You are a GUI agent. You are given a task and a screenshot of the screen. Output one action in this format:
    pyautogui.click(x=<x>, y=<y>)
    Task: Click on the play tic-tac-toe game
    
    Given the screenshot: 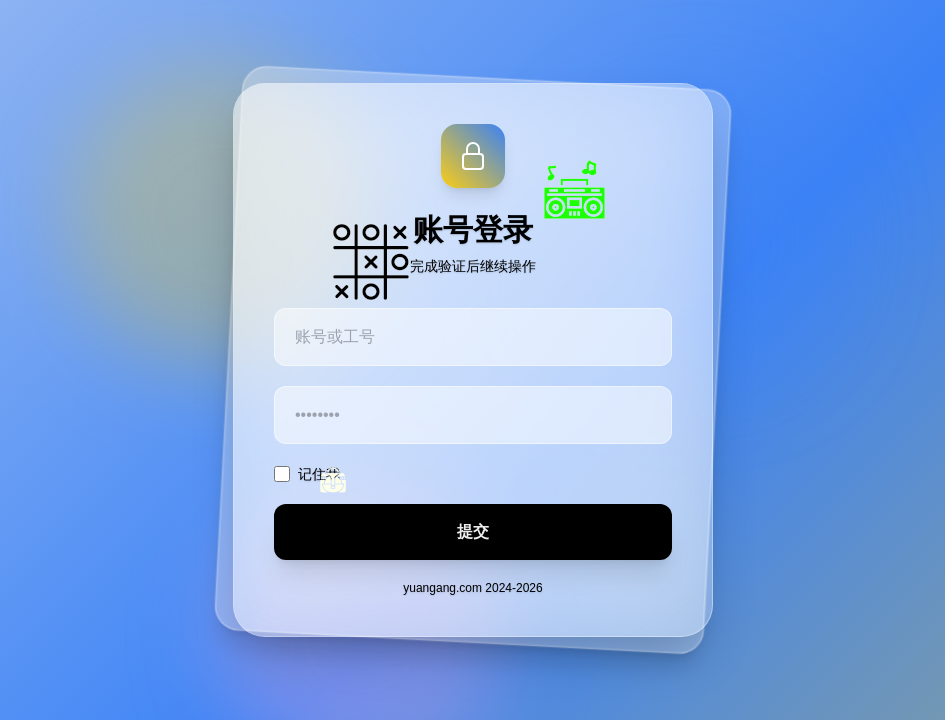 What is the action you would take?
    pyautogui.click(x=371, y=262)
    